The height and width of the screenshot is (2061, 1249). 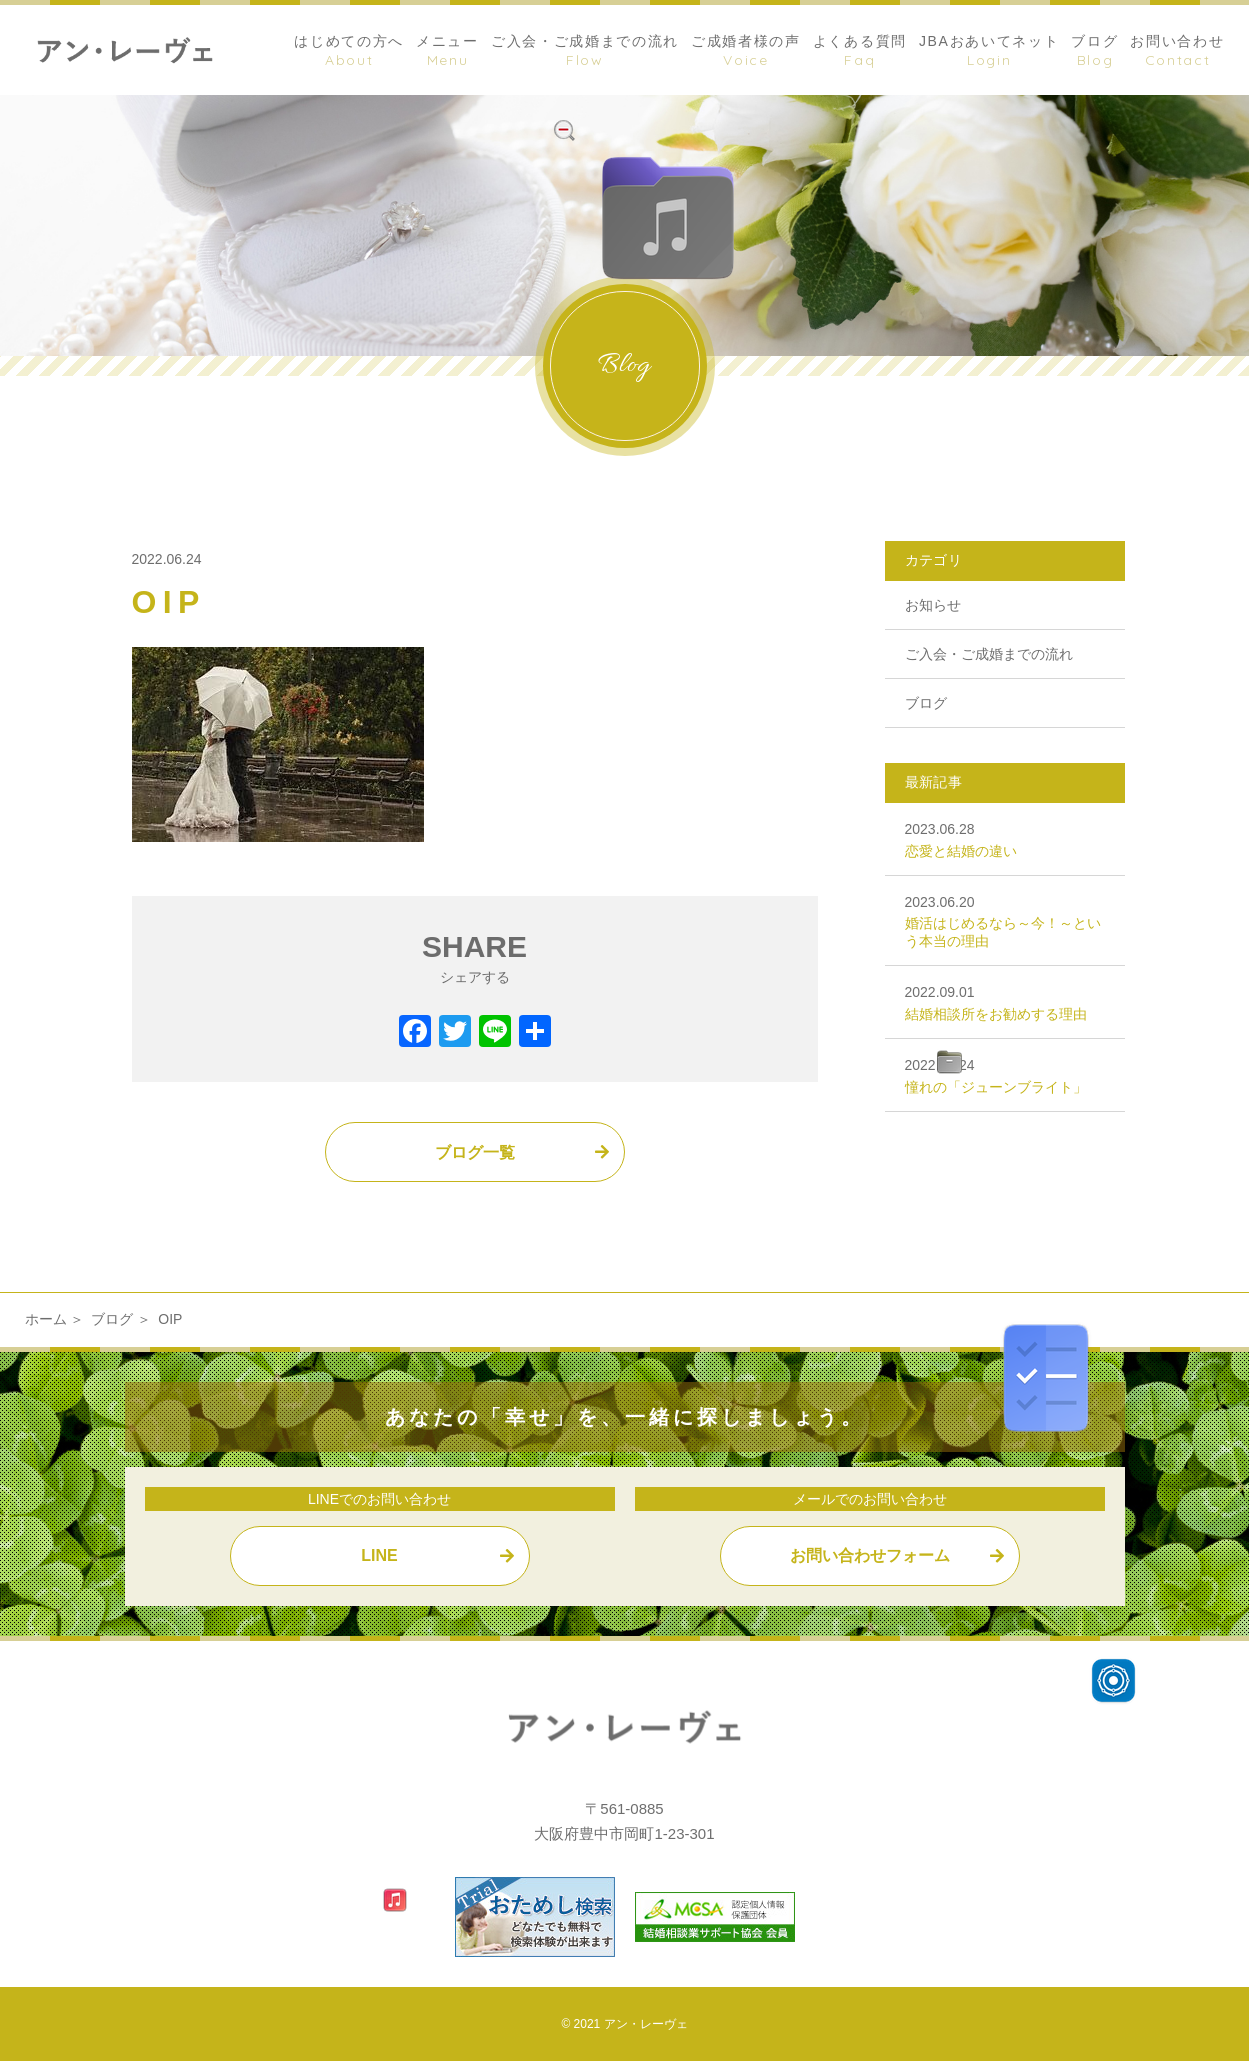 What do you see at coordinates (1113, 1680) in the screenshot?
I see `open the Neon app` at bounding box center [1113, 1680].